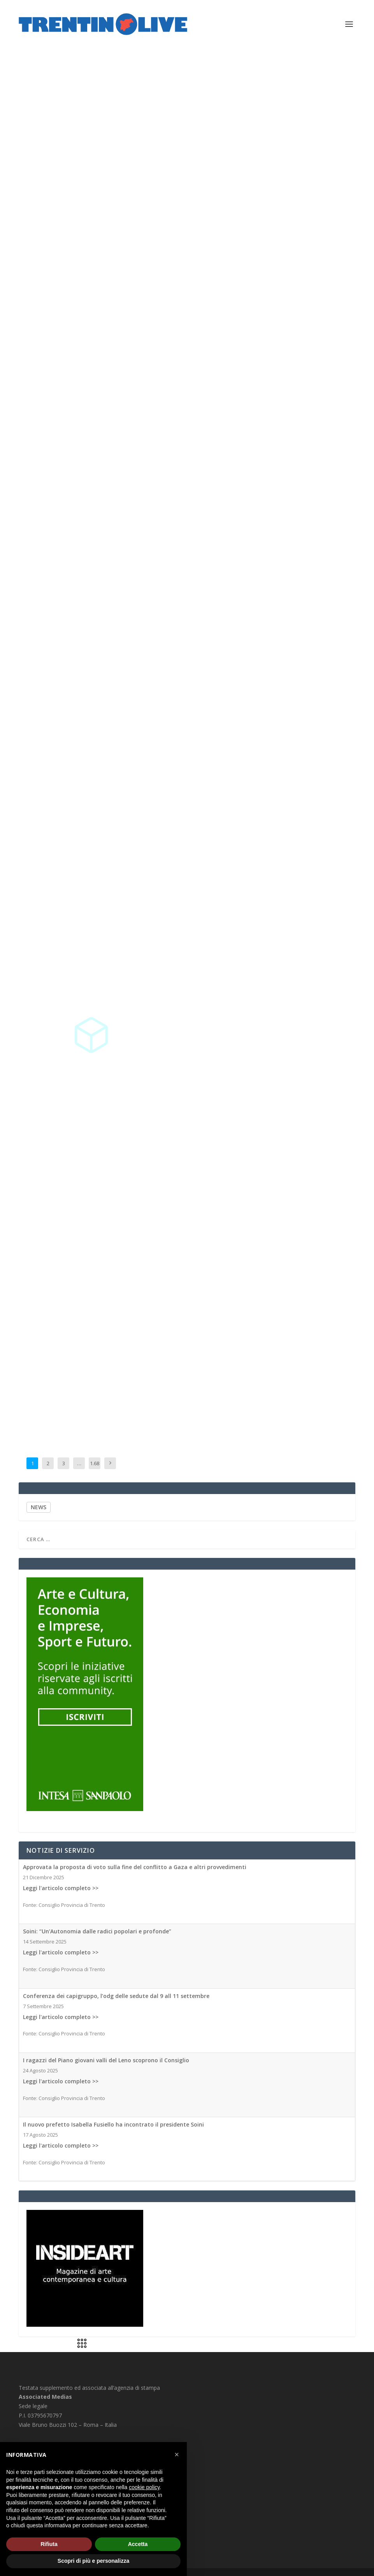 This screenshot has height=2576, width=374. I want to click on view 3D model or object, so click(91, 1035).